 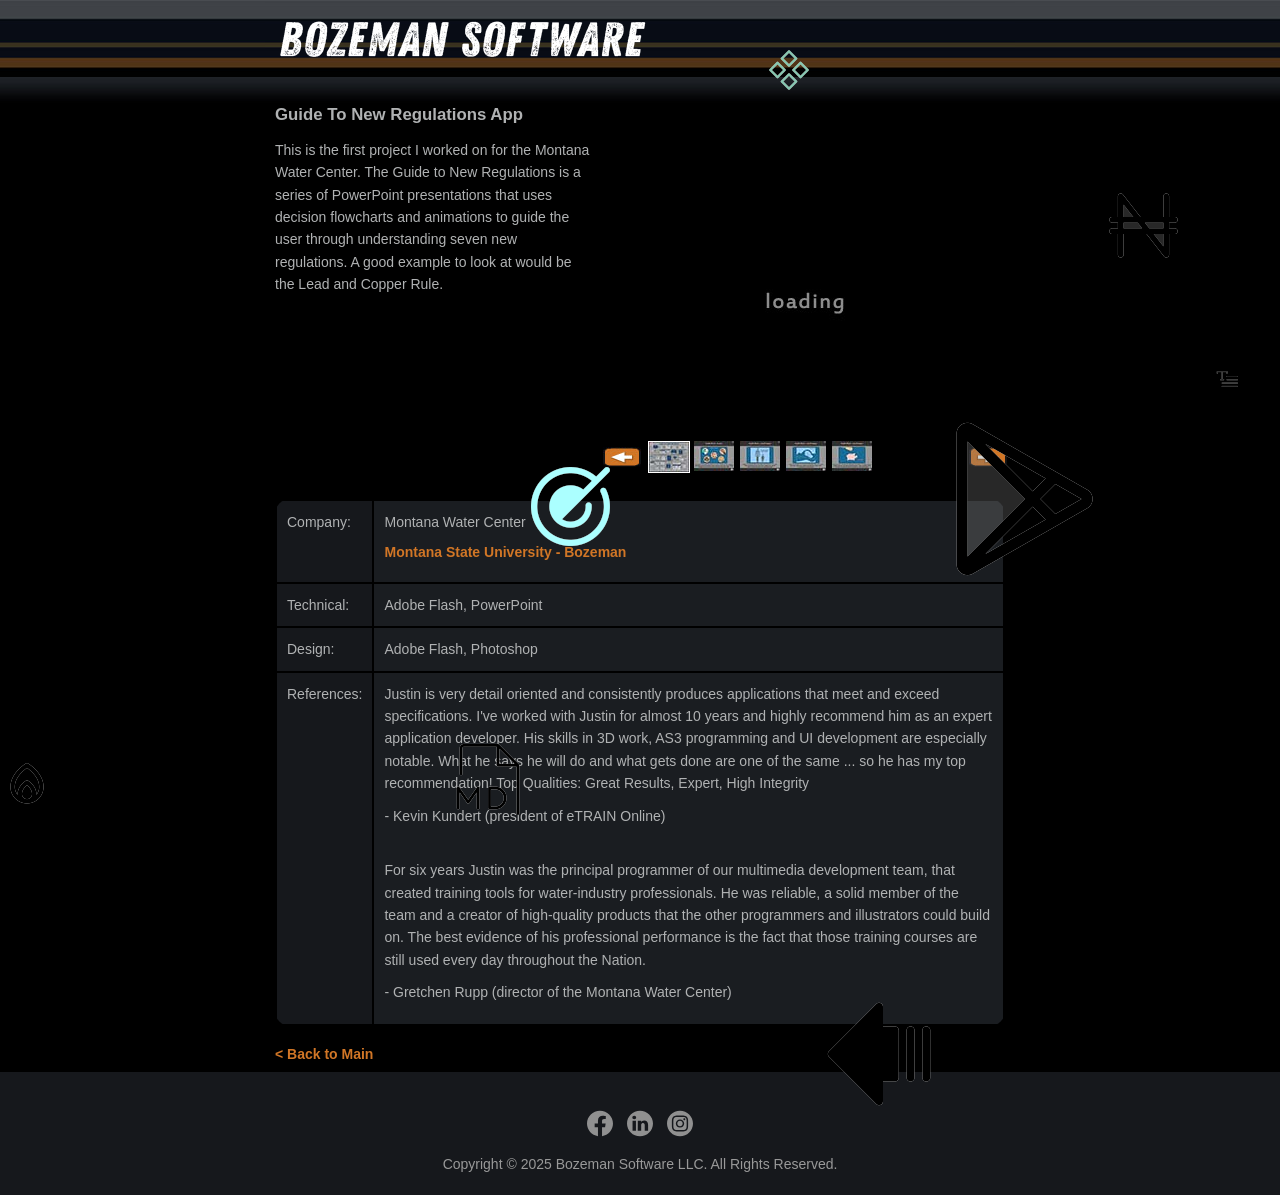 I want to click on access quick actions or app grid, so click(x=789, y=70).